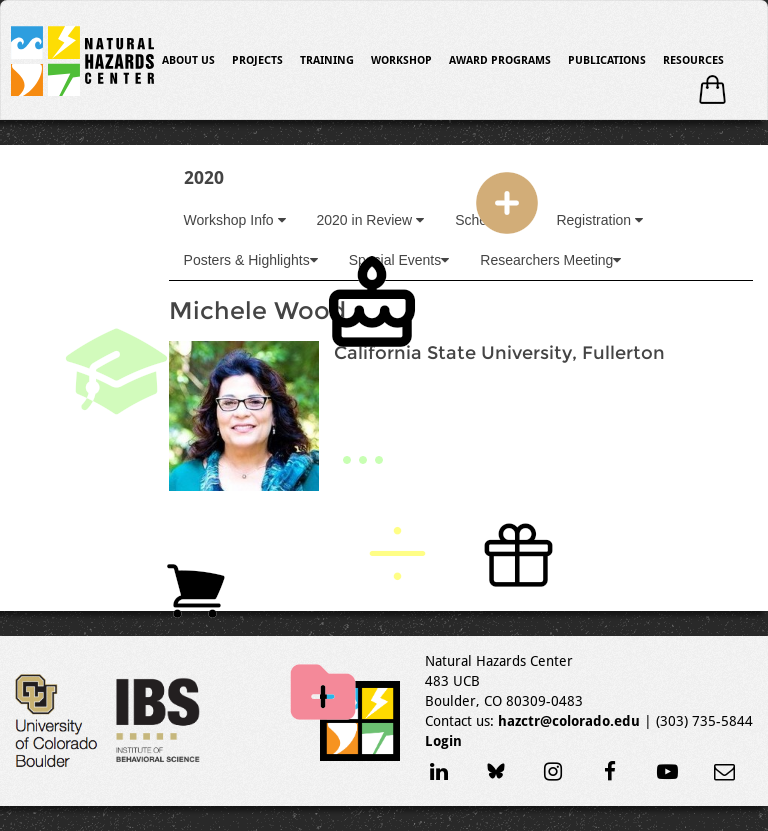 The width and height of the screenshot is (768, 831). What do you see at coordinates (116, 370) in the screenshot?
I see `access education or learning features` at bounding box center [116, 370].